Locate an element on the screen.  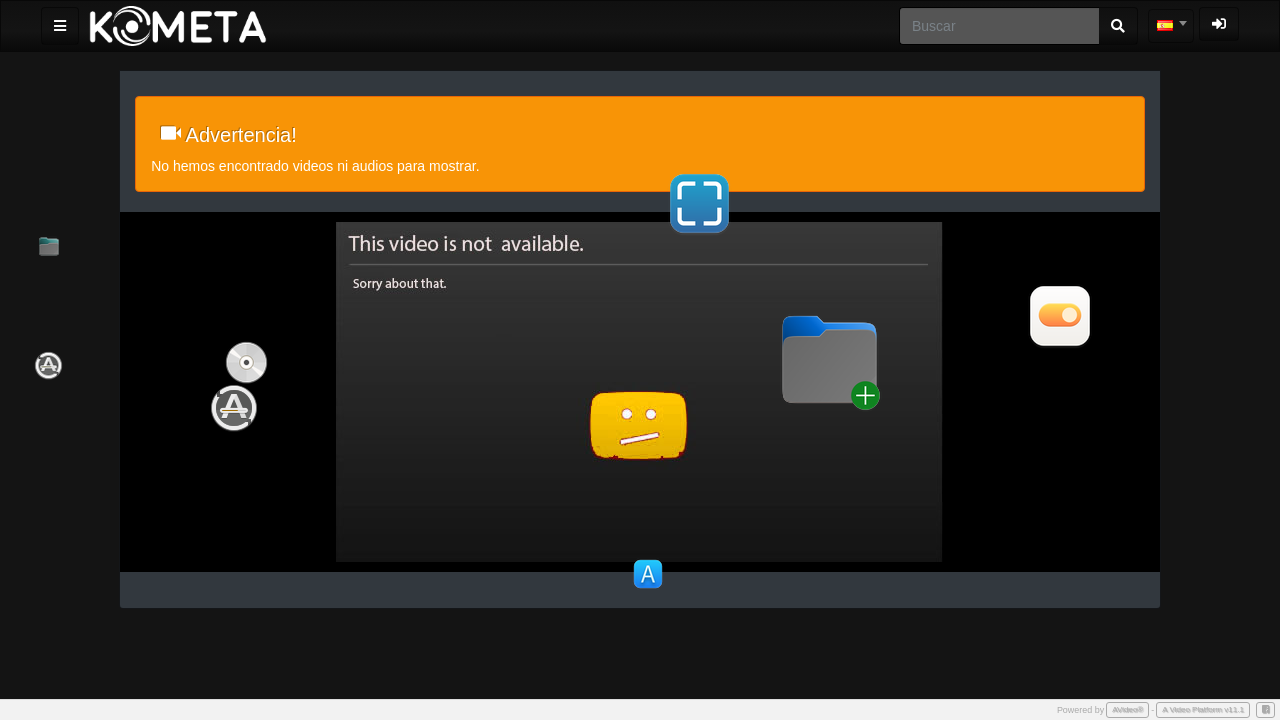
view contents of an open folder is located at coordinates (49, 246).